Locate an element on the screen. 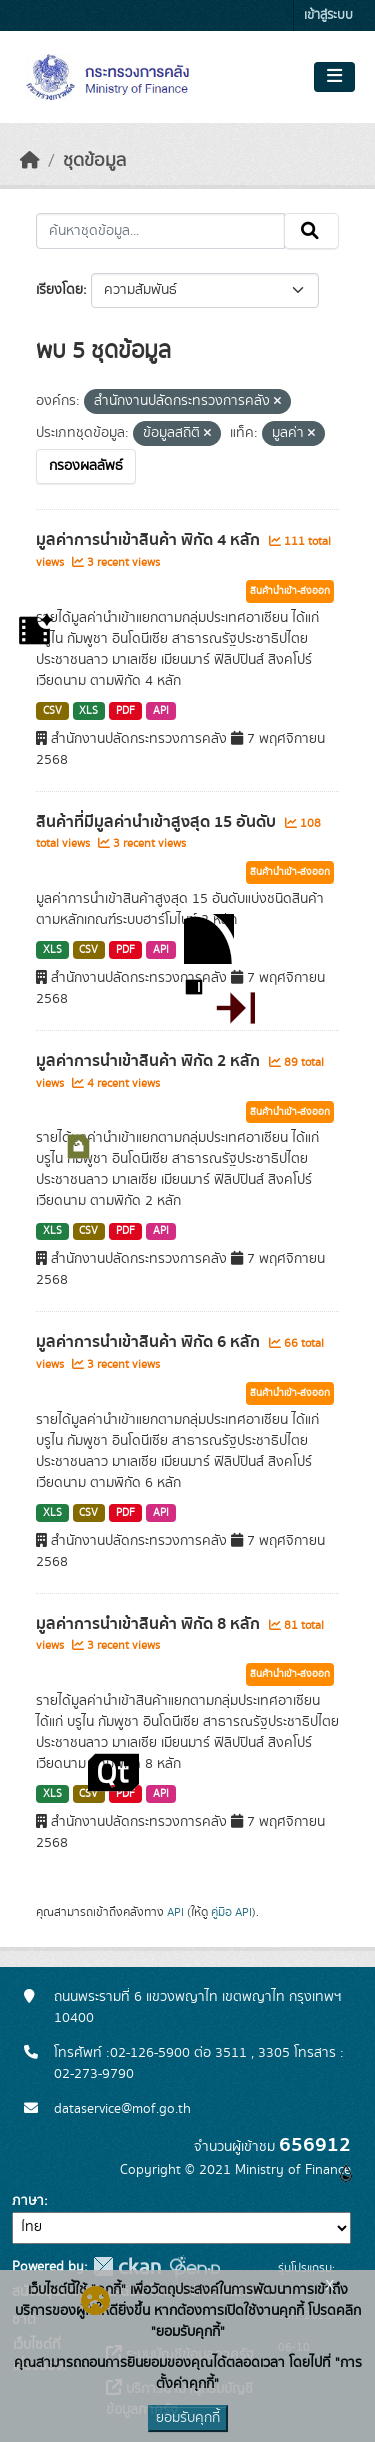 The height and width of the screenshot is (2442, 375). access a password-protected file is located at coordinates (78, 1146).